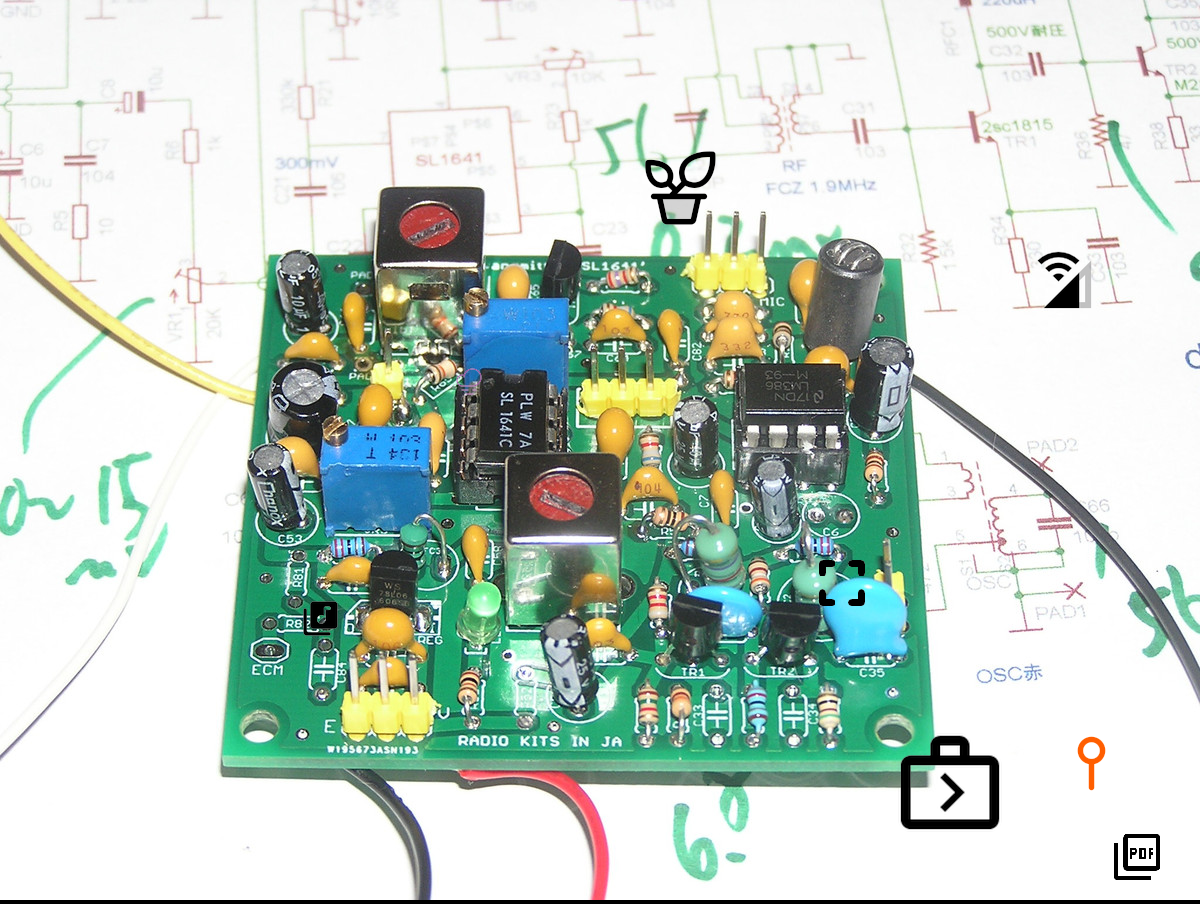 Image resolution: width=1200 pixels, height=904 pixels. What do you see at coordinates (679, 188) in the screenshot?
I see `access plant care or gardening features` at bounding box center [679, 188].